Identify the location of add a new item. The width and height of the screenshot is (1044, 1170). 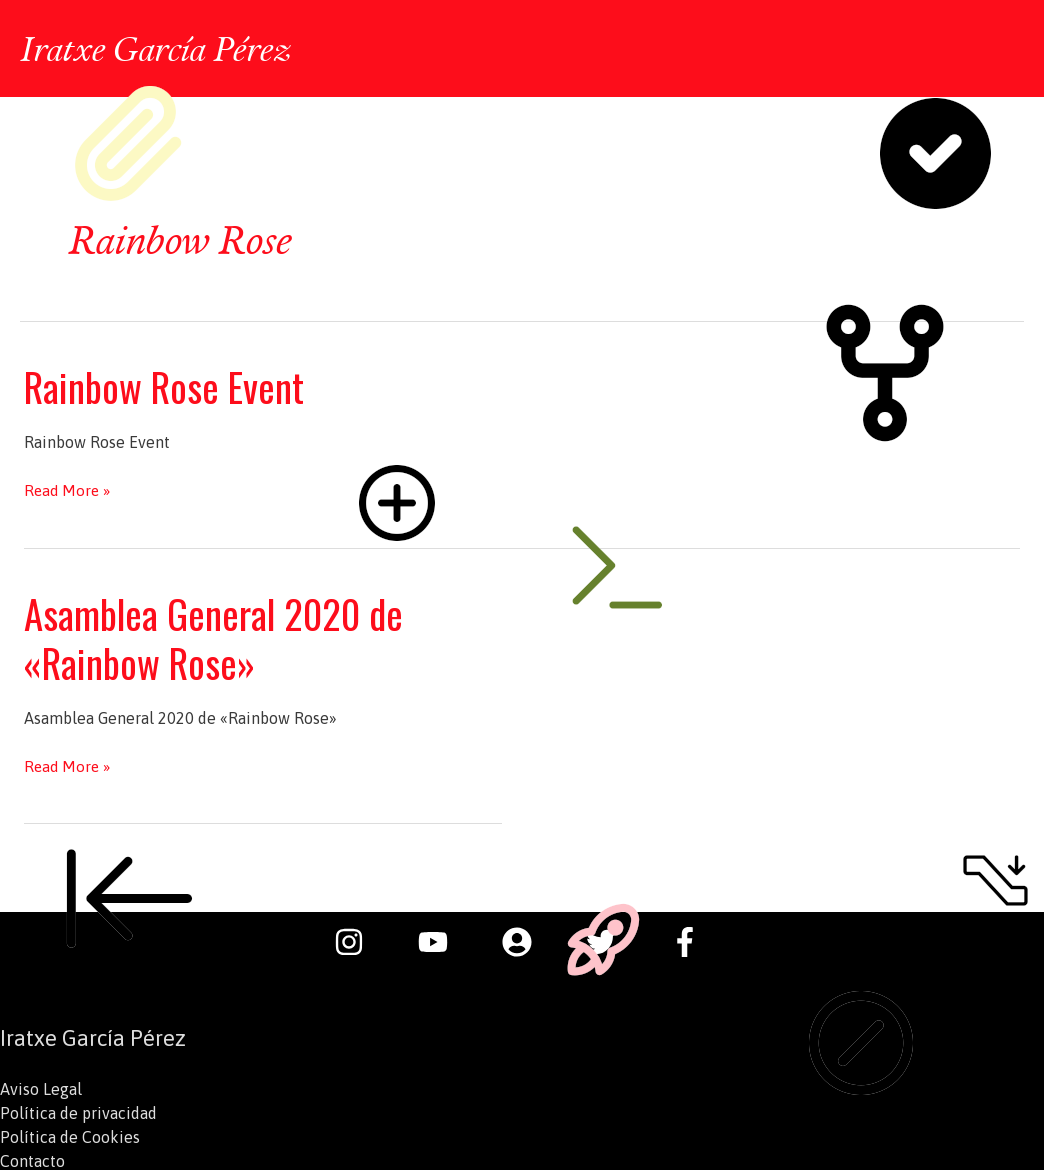
(397, 503).